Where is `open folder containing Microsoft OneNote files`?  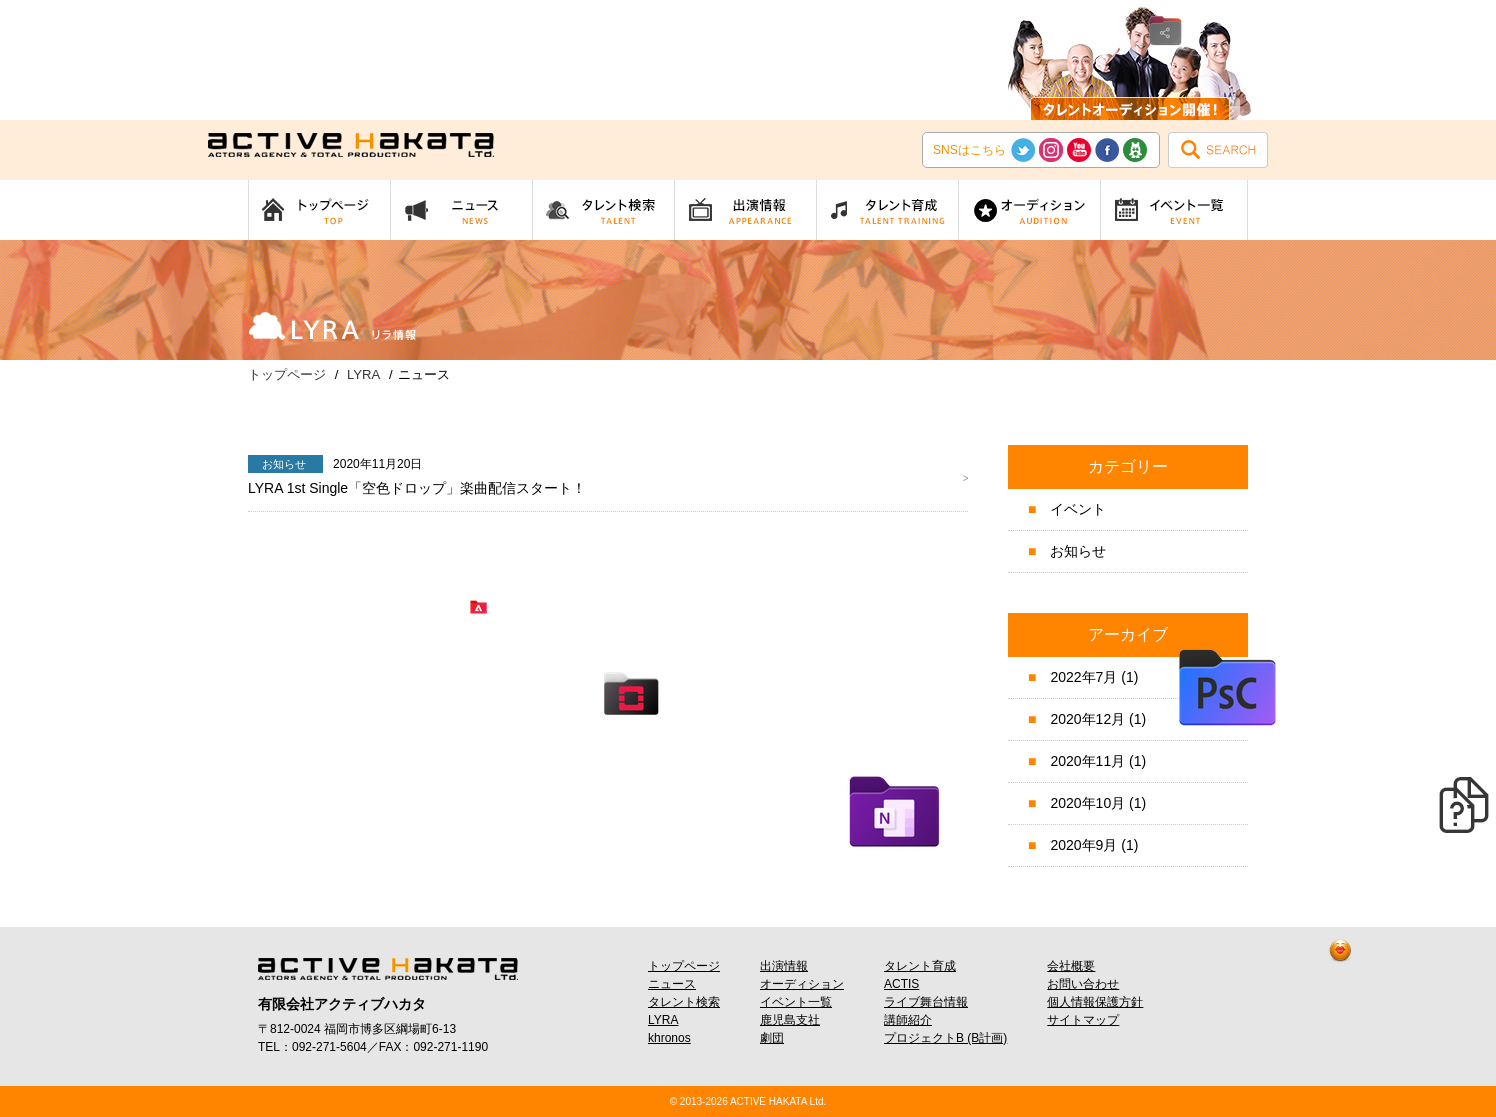
open folder containing Microsoft OneNote files is located at coordinates (894, 814).